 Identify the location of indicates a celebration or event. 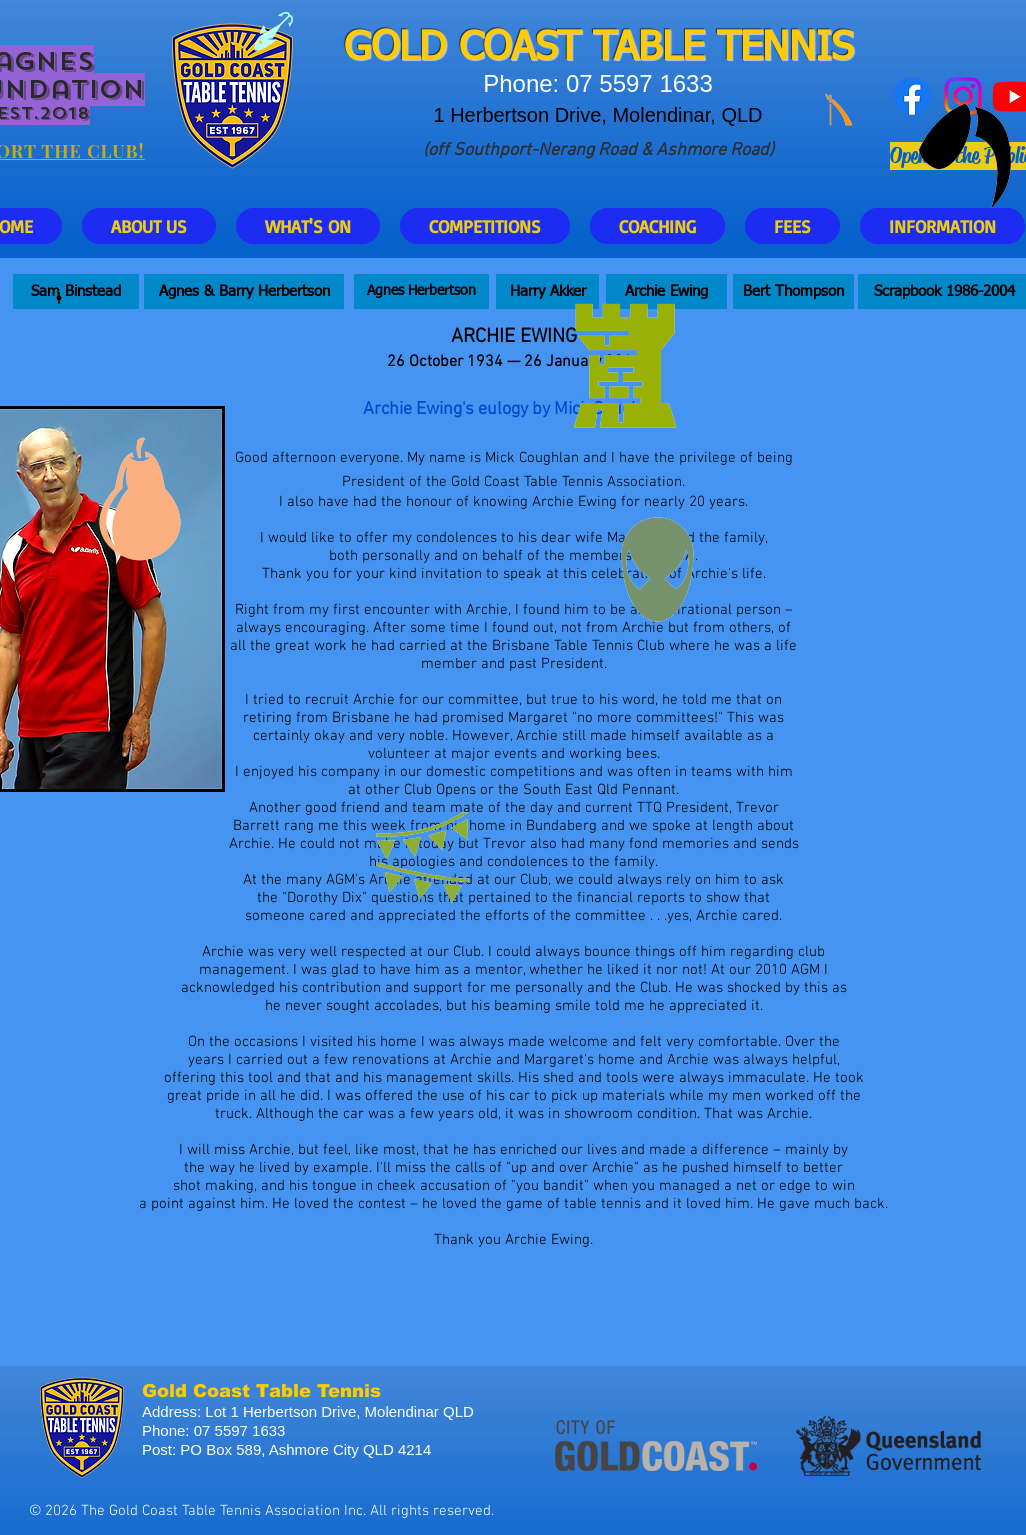
(422, 857).